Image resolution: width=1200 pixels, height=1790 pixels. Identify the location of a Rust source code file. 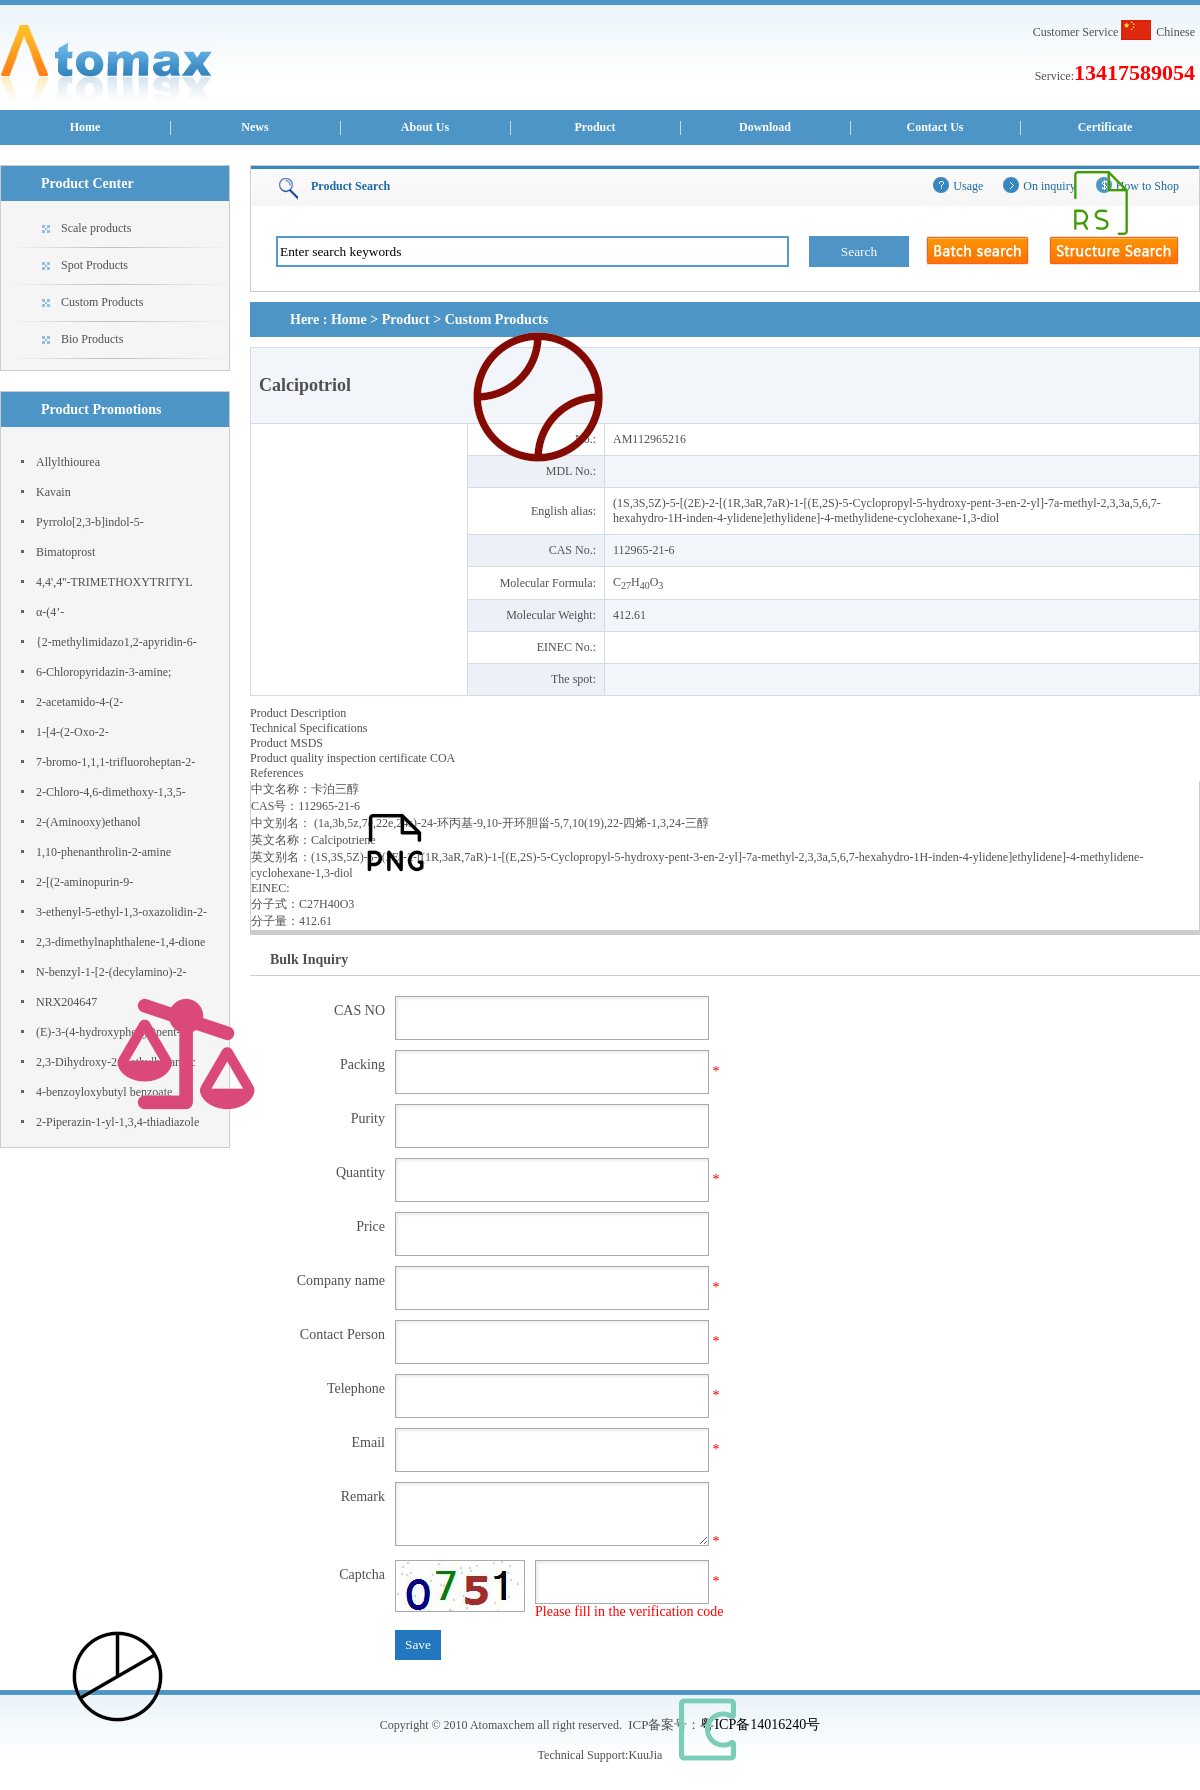
(1101, 203).